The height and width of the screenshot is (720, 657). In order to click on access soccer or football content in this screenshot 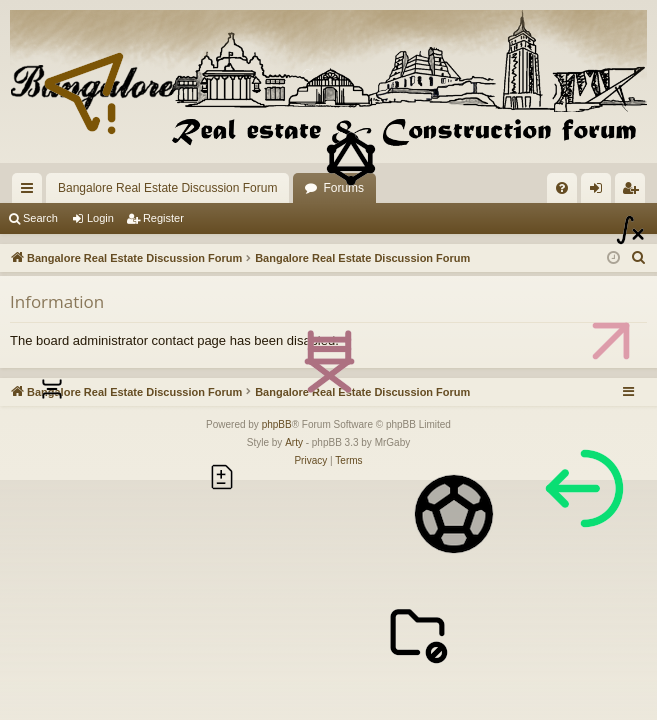, I will do `click(454, 514)`.